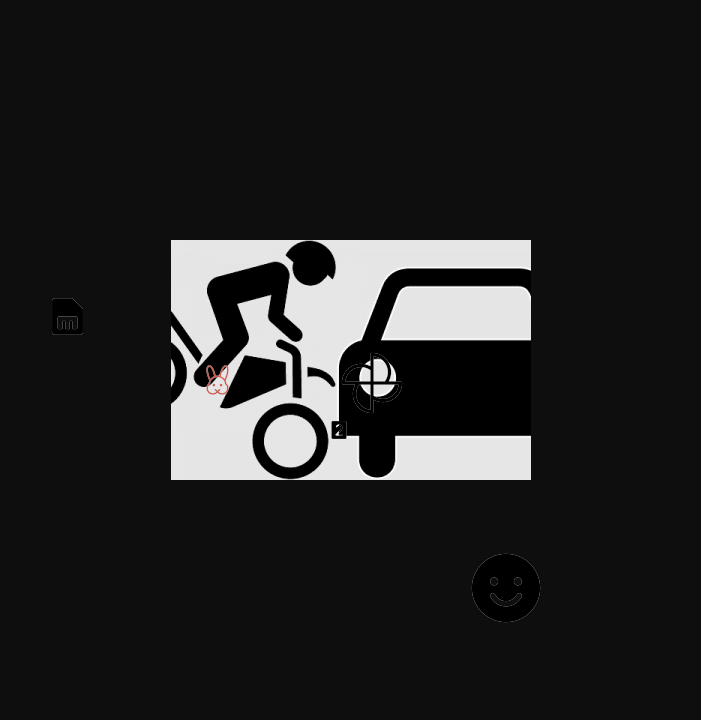  Describe the element at coordinates (217, 380) in the screenshot. I see `access pet or animal-related features` at that location.